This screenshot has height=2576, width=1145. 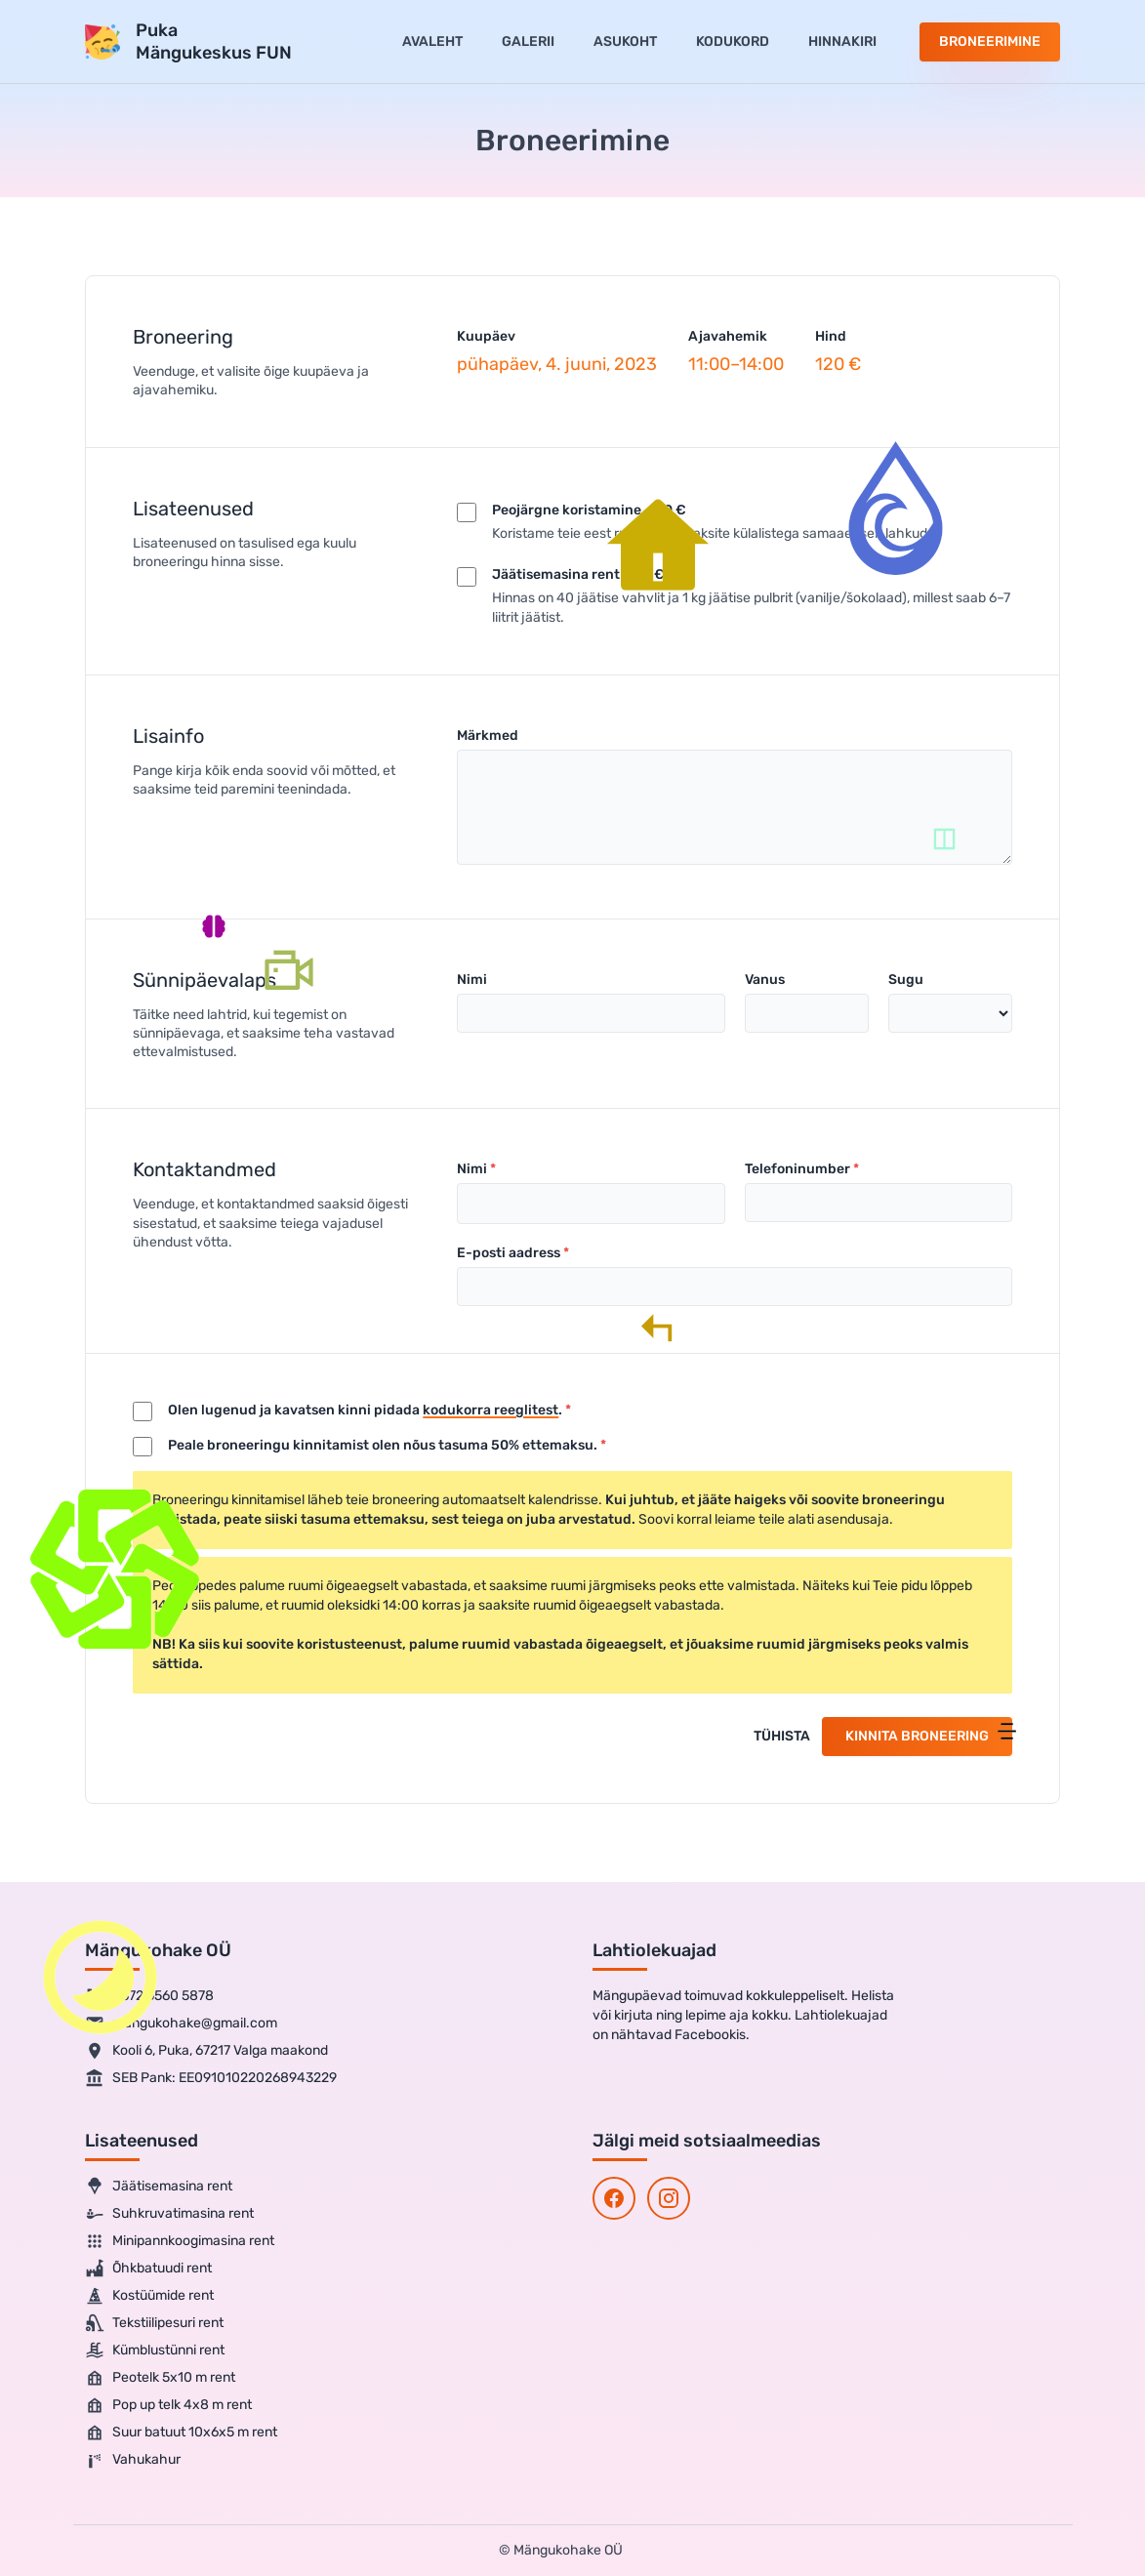 I want to click on start recording a video, so click(x=289, y=972).